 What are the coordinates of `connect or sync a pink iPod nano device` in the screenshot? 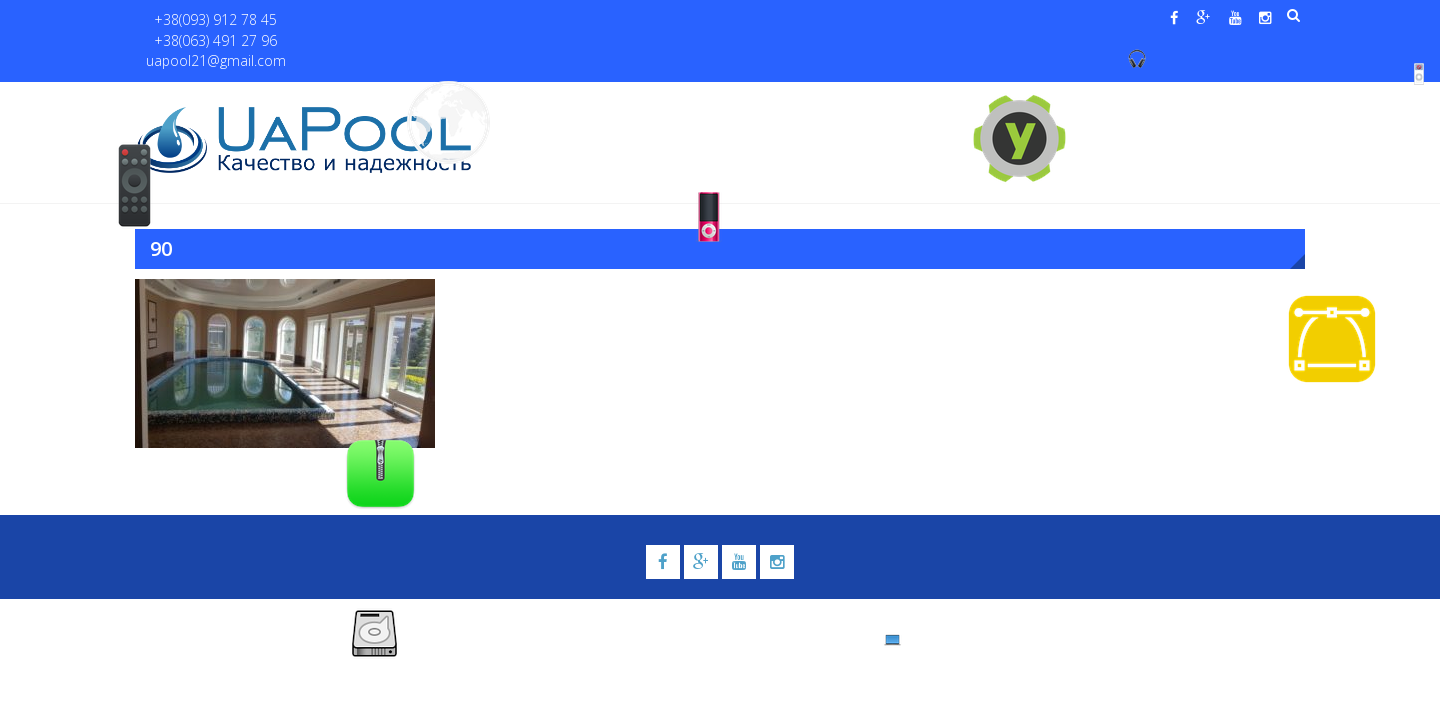 It's located at (708, 217).